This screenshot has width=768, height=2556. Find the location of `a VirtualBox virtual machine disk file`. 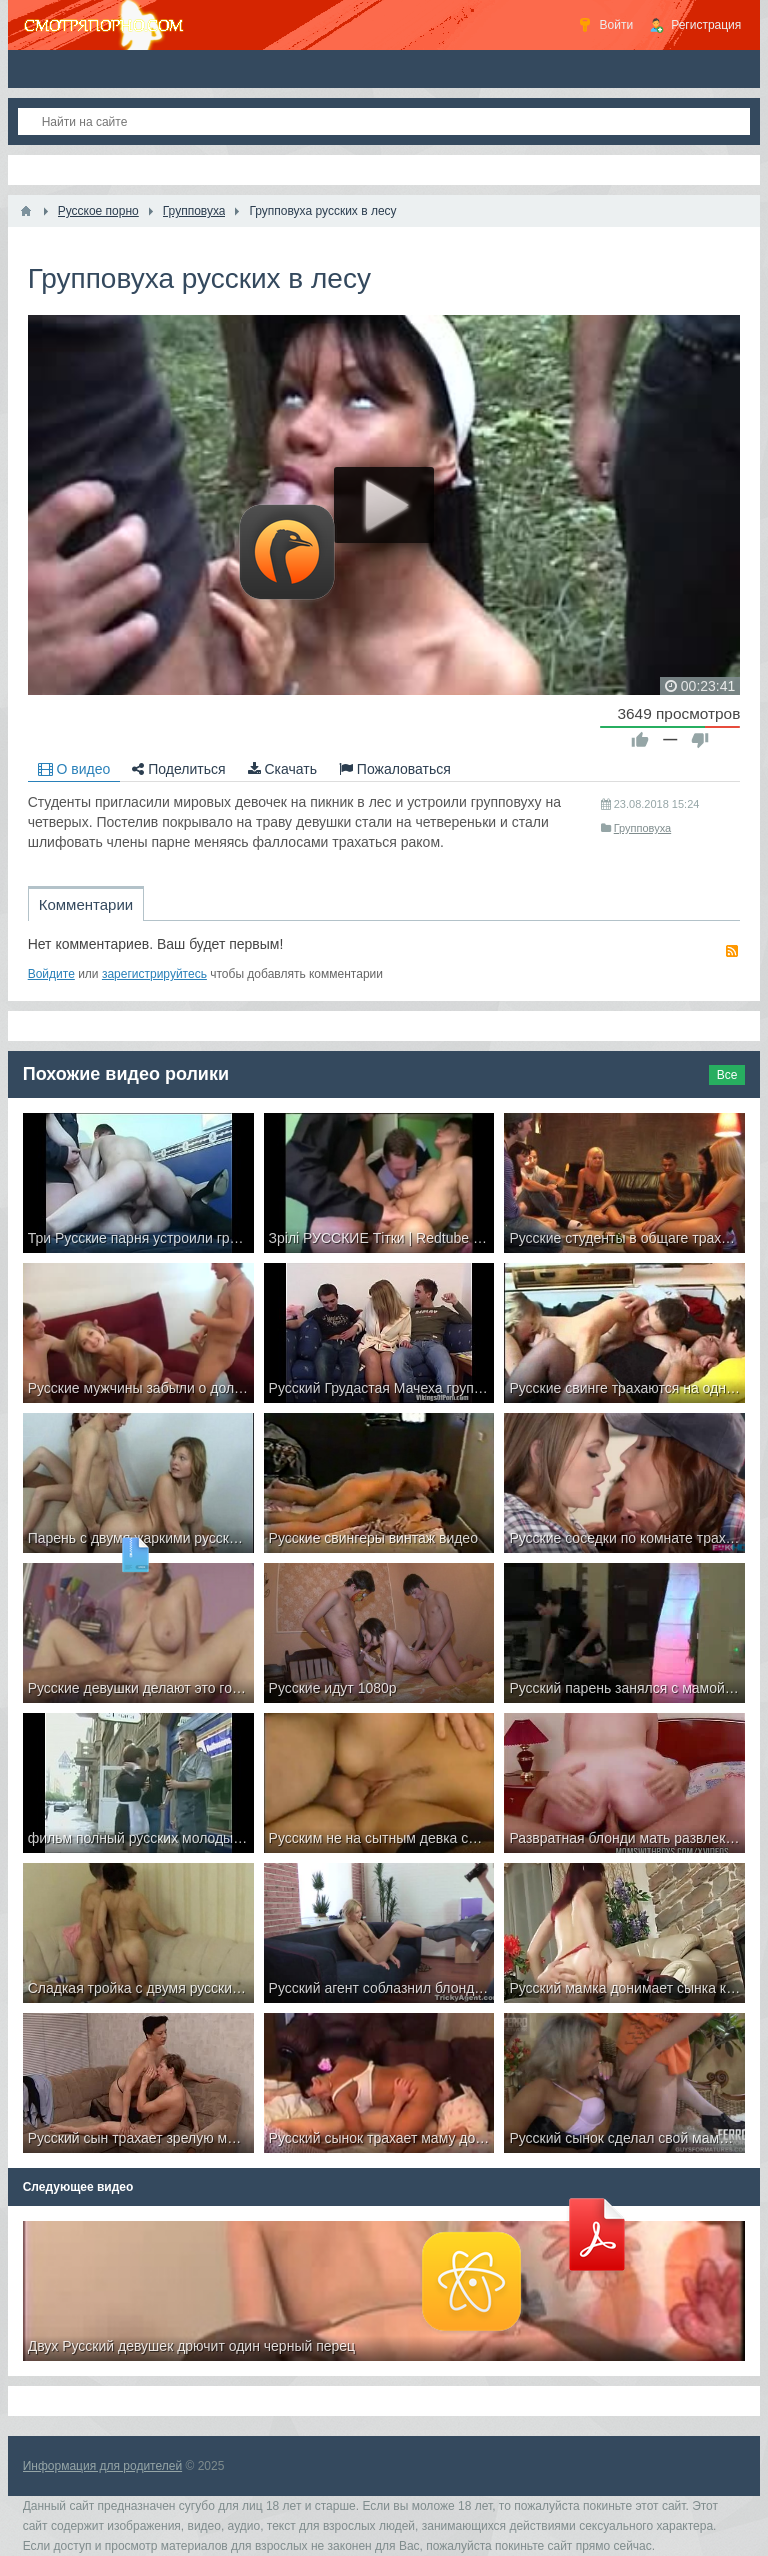

a VirtualBox virtual machine disk file is located at coordinates (135, 1555).